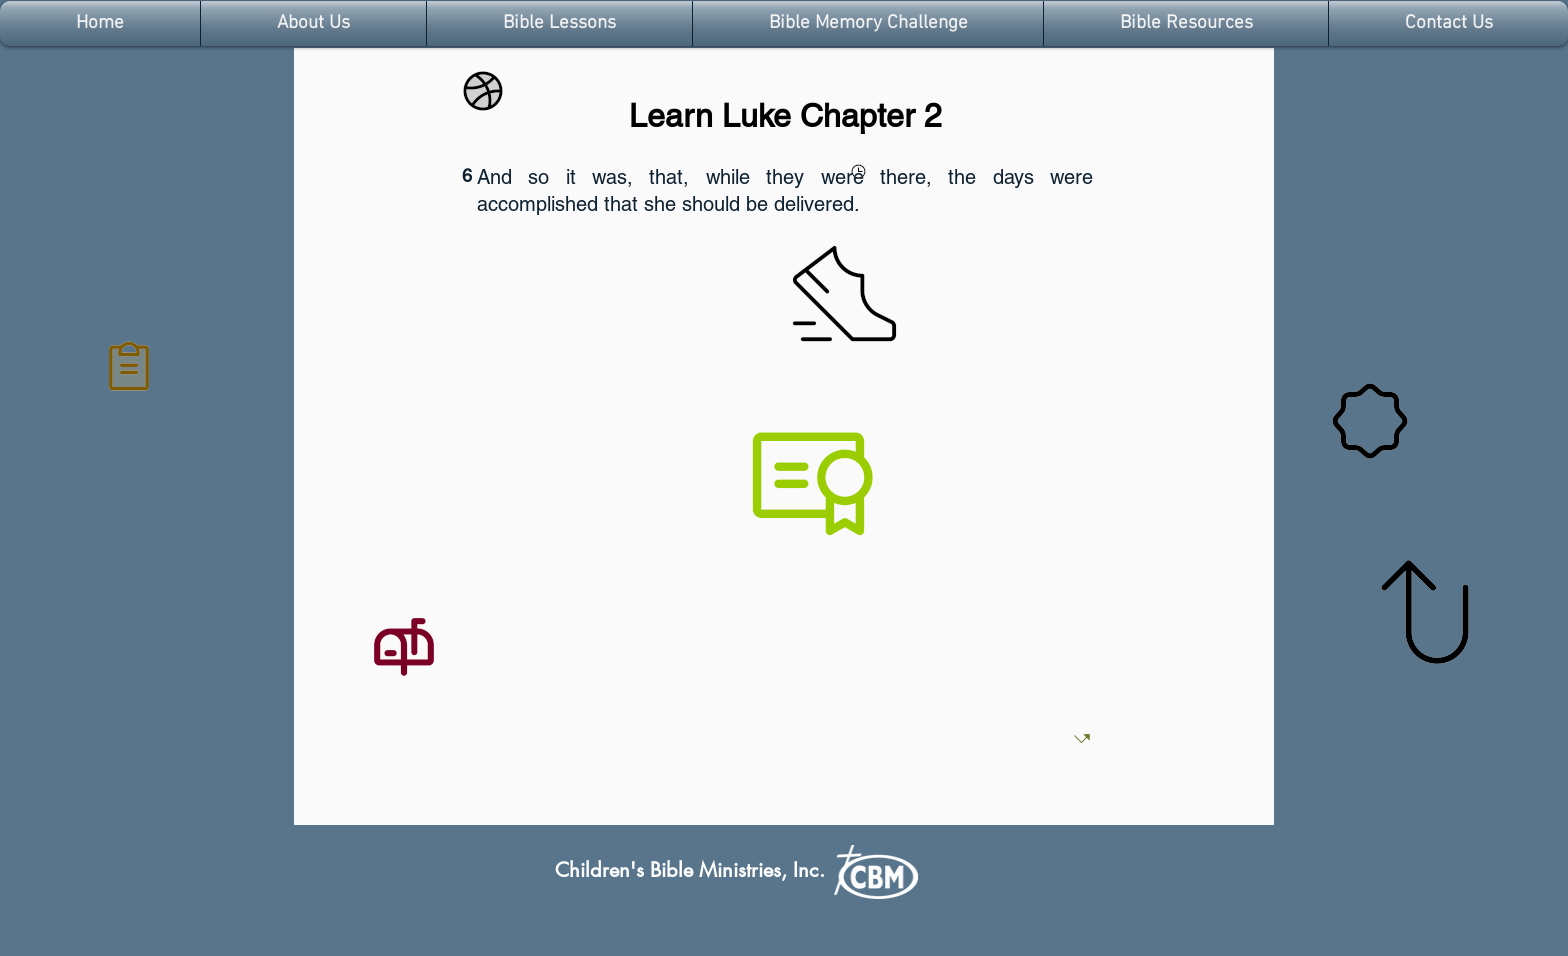 This screenshot has width=1568, height=956. What do you see at coordinates (1429, 612) in the screenshot?
I see `undo or go back to previous state` at bounding box center [1429, 612].